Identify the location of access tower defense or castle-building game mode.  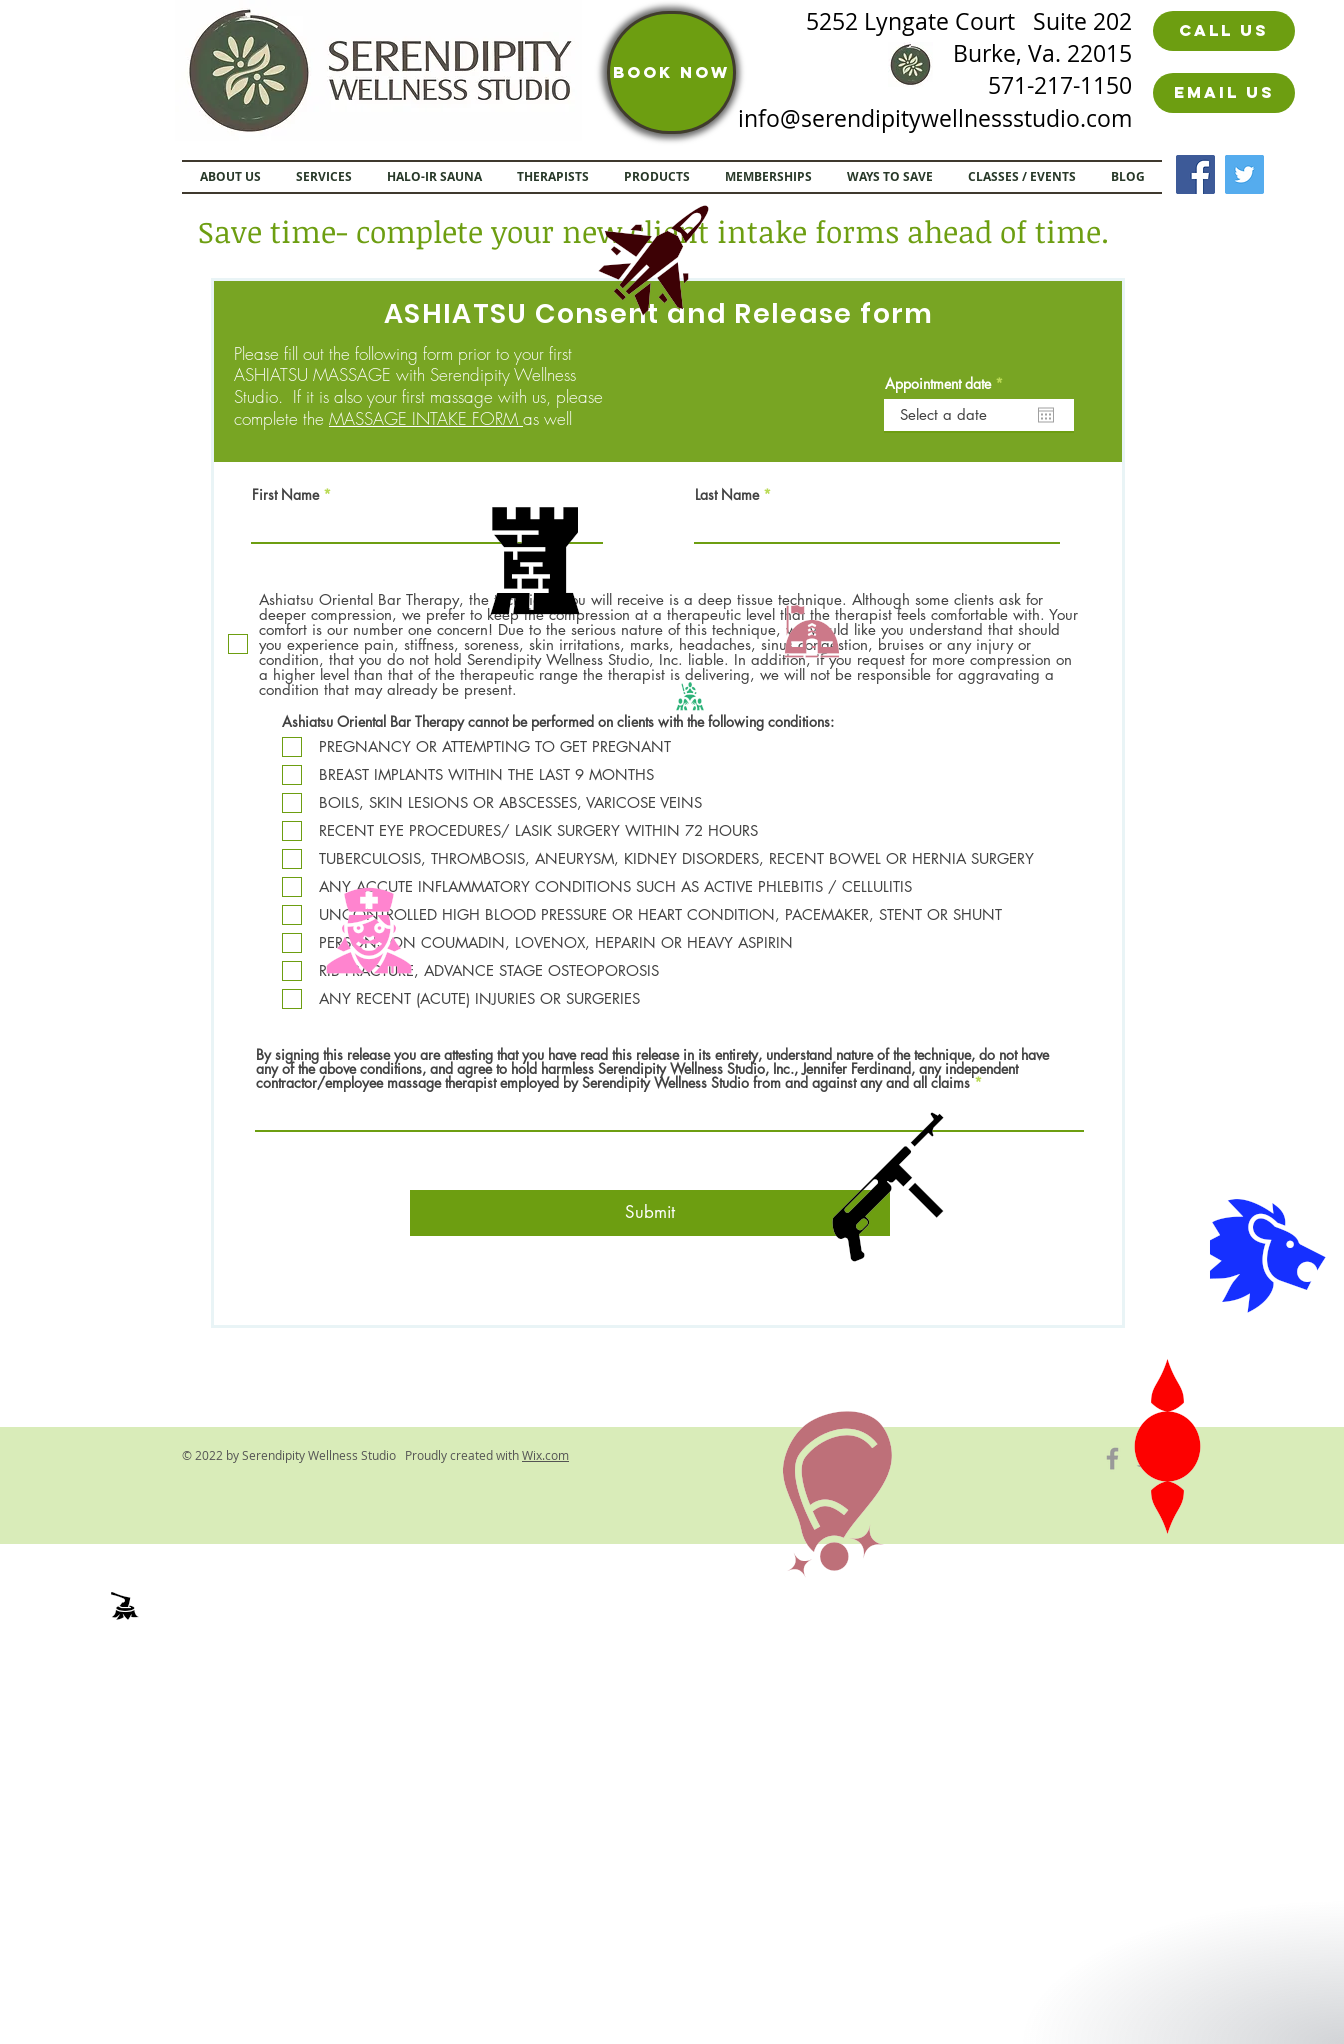
(534, 560).